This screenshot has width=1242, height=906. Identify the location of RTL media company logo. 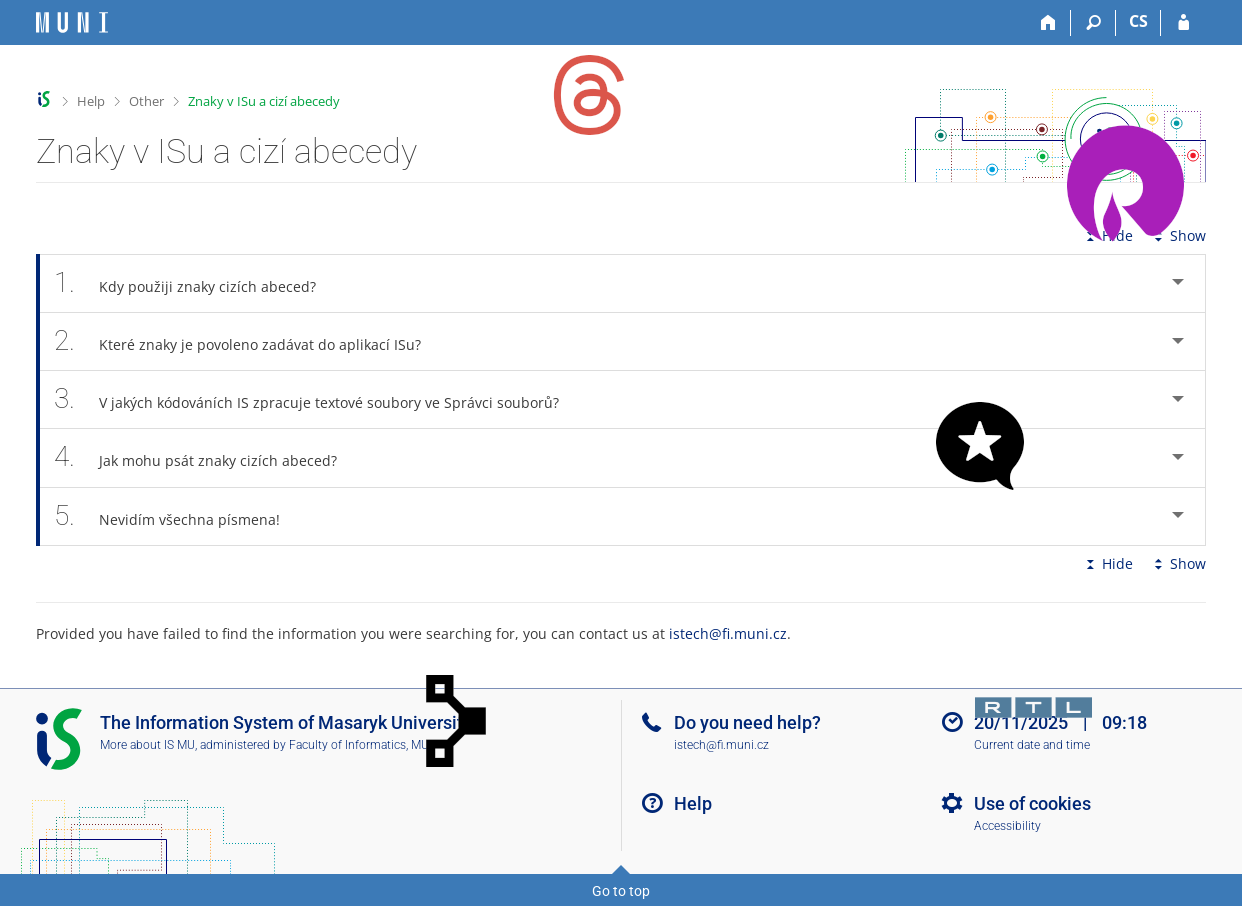
(1033, 707).